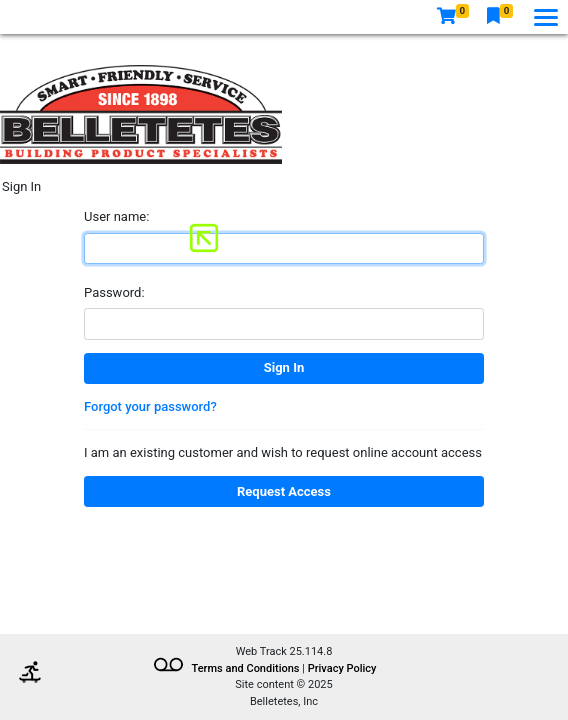  Describe the element at coordinates (168, 664) in the screenshot. I see `access voicemail messages` at that location.